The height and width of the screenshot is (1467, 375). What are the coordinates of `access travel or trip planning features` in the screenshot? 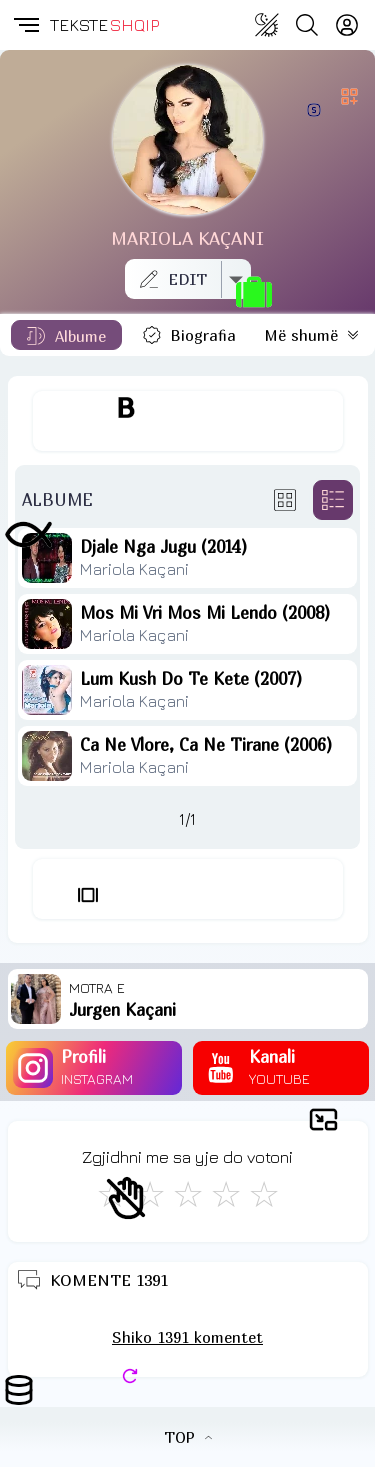 It's located at (254, 291).